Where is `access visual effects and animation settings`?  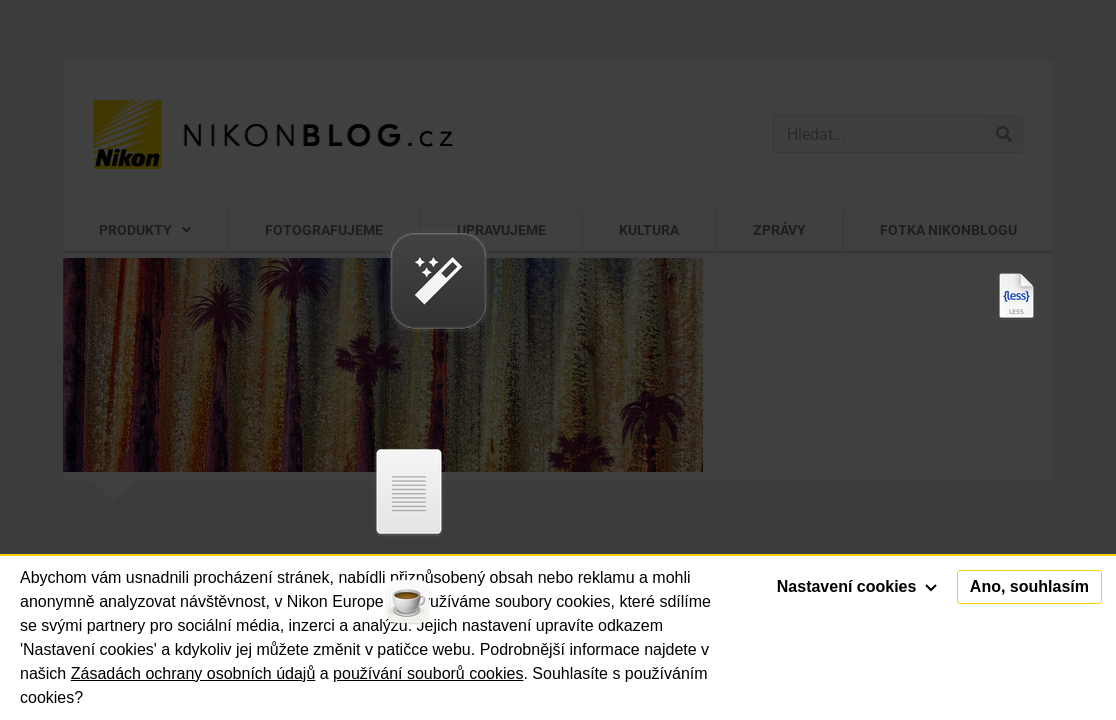 access visual effects and animation settings is located at coordinates (438, 282).